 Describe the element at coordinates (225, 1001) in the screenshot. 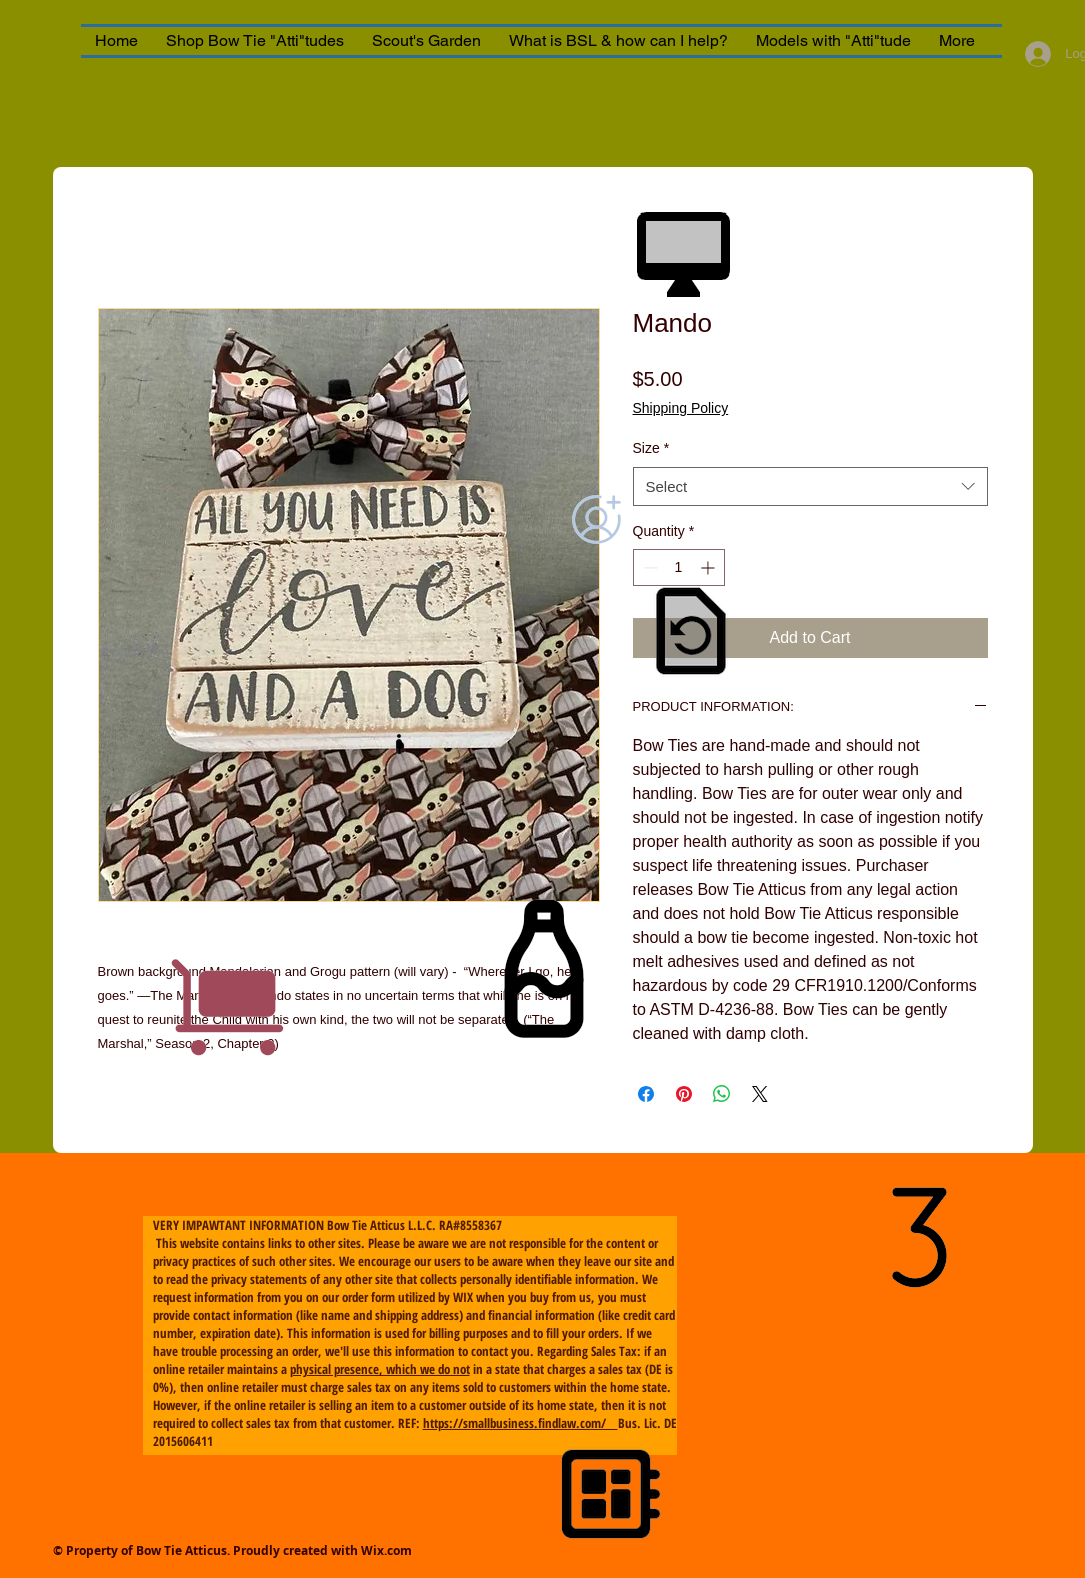

I see `view your shopping cart` at that location.